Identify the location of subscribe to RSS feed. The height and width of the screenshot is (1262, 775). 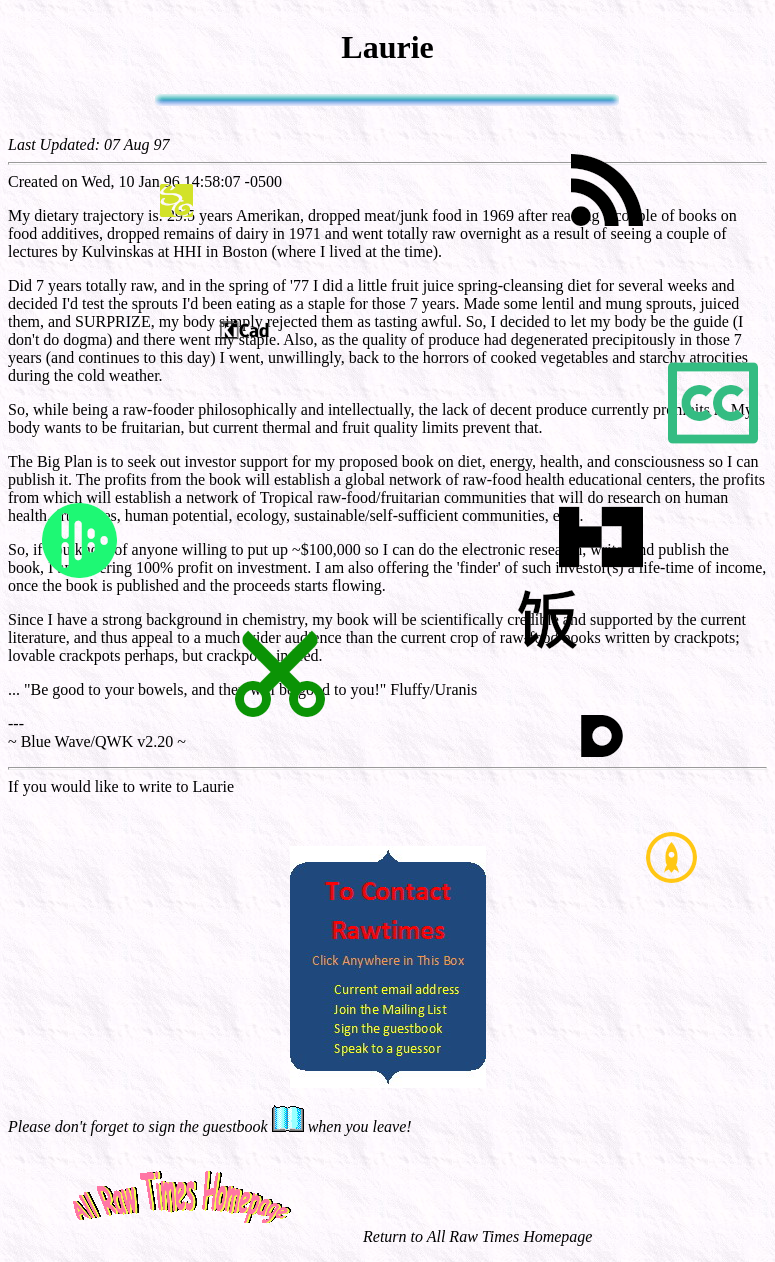
(607, 190).